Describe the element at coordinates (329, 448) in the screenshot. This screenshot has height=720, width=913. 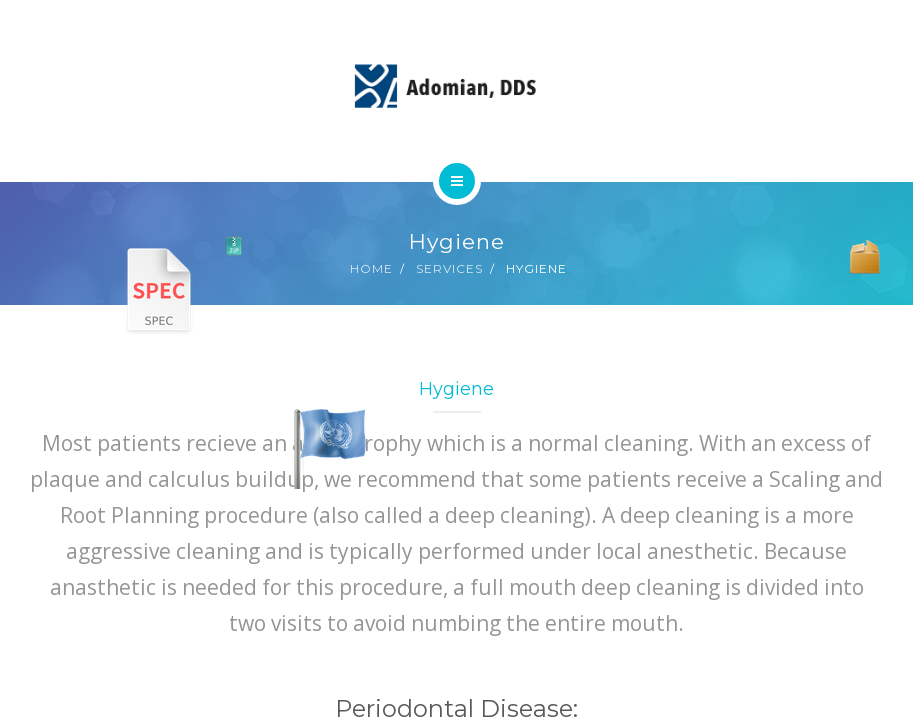
I see `access language and region settings` at that location.